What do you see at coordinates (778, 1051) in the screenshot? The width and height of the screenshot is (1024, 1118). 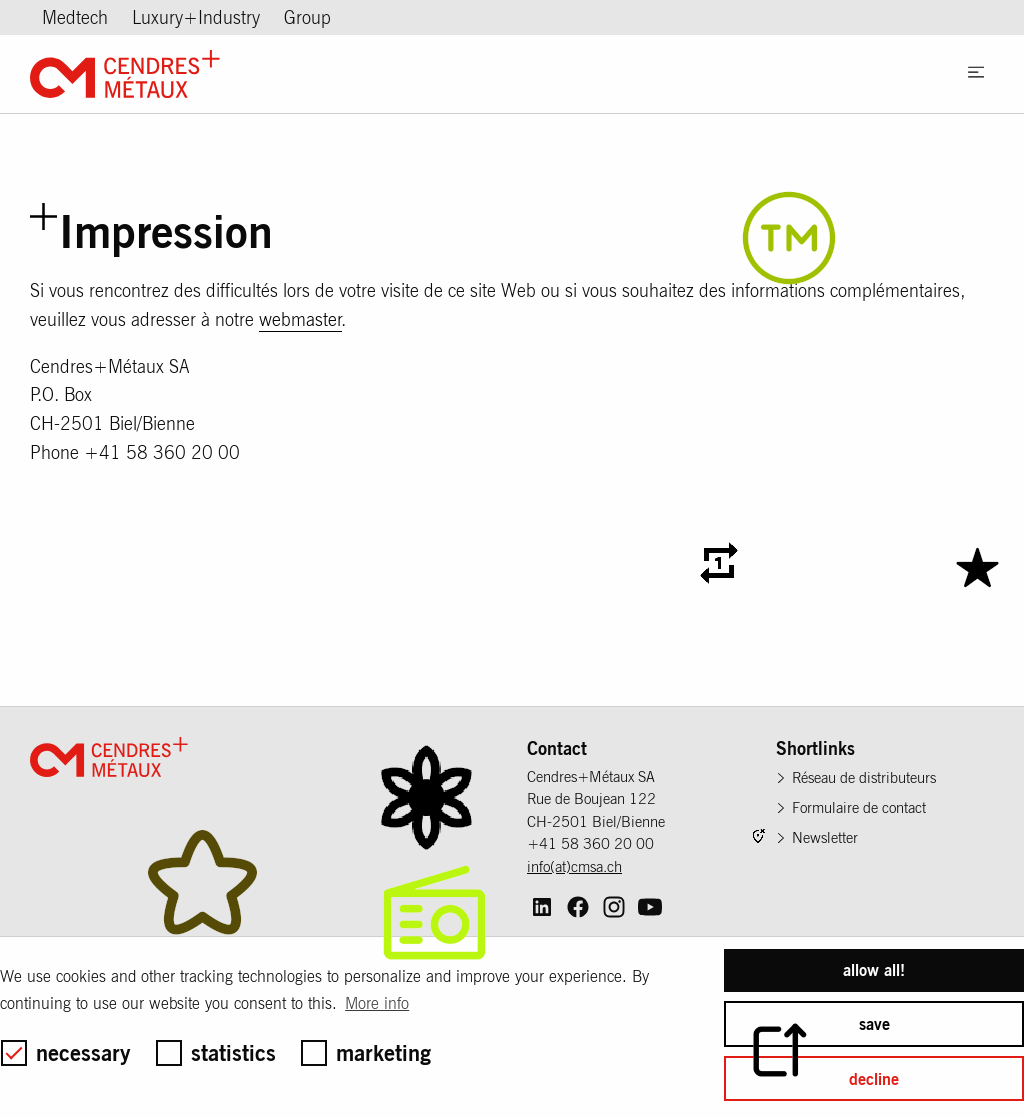 I see `auto-fit content to top edge` at bounding box center [778, 1051].